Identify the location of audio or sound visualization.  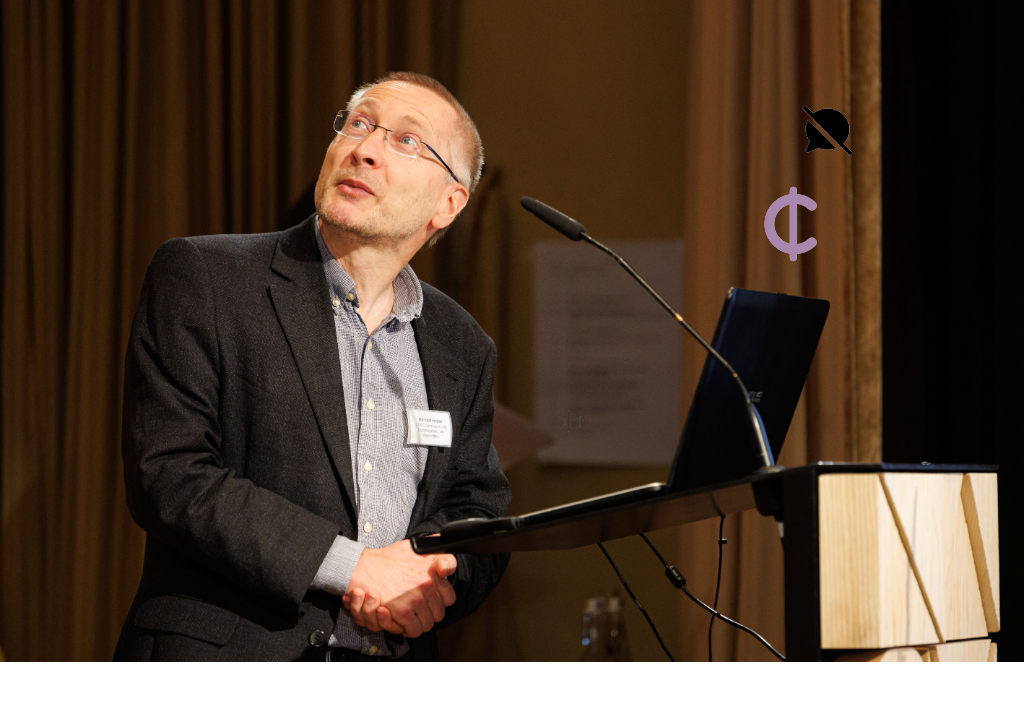
(572, 421).